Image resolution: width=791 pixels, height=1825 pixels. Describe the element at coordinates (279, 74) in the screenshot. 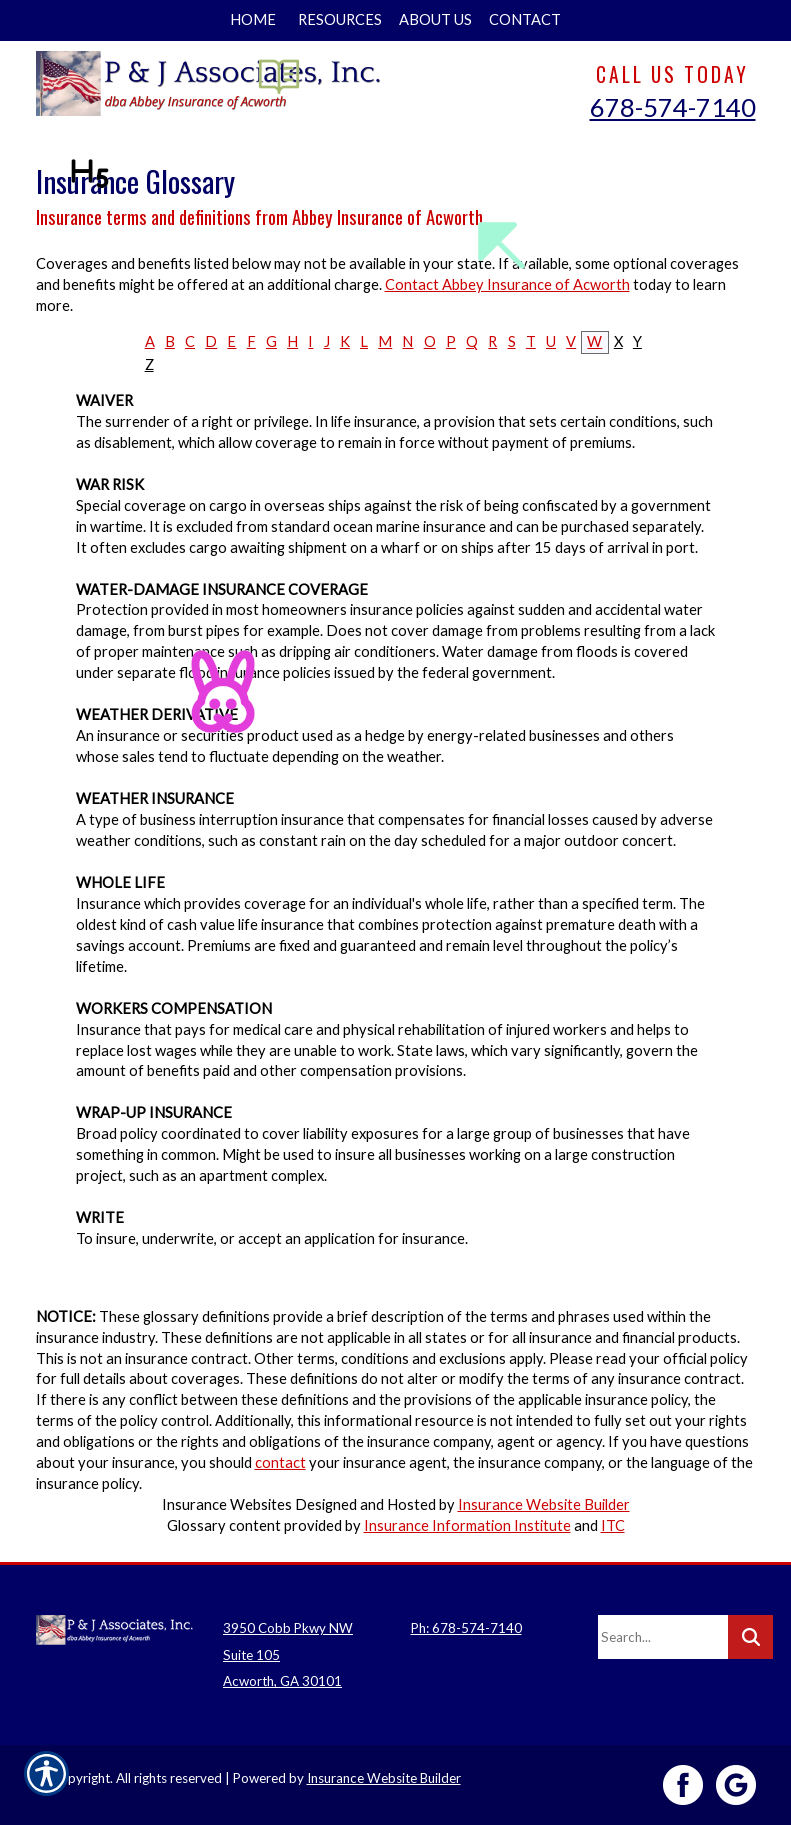

I see `open reading mode or e-reader` at that location.